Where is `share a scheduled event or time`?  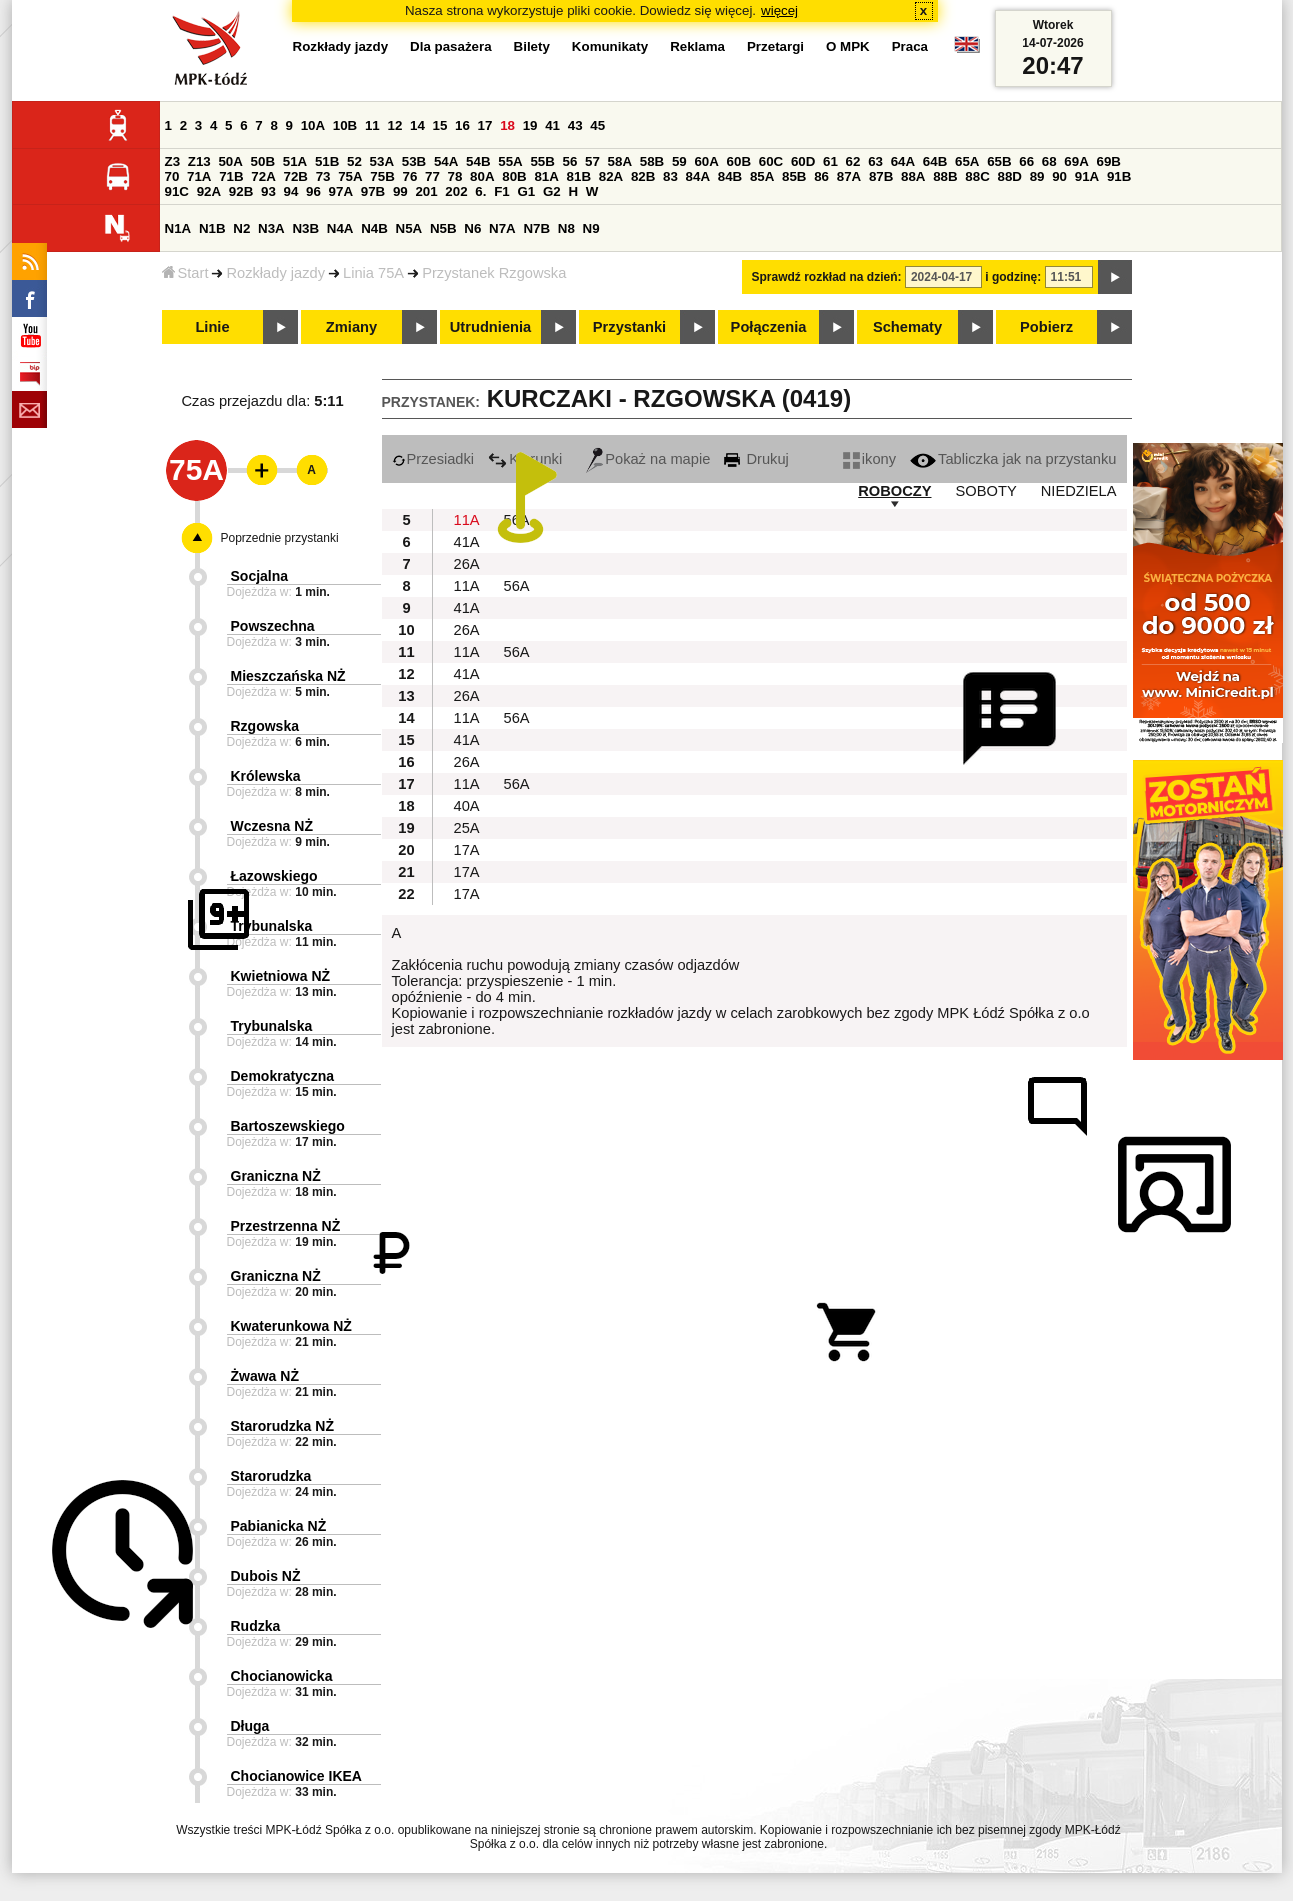
share a scheduled event or time is located at coordinates (122, 1550).